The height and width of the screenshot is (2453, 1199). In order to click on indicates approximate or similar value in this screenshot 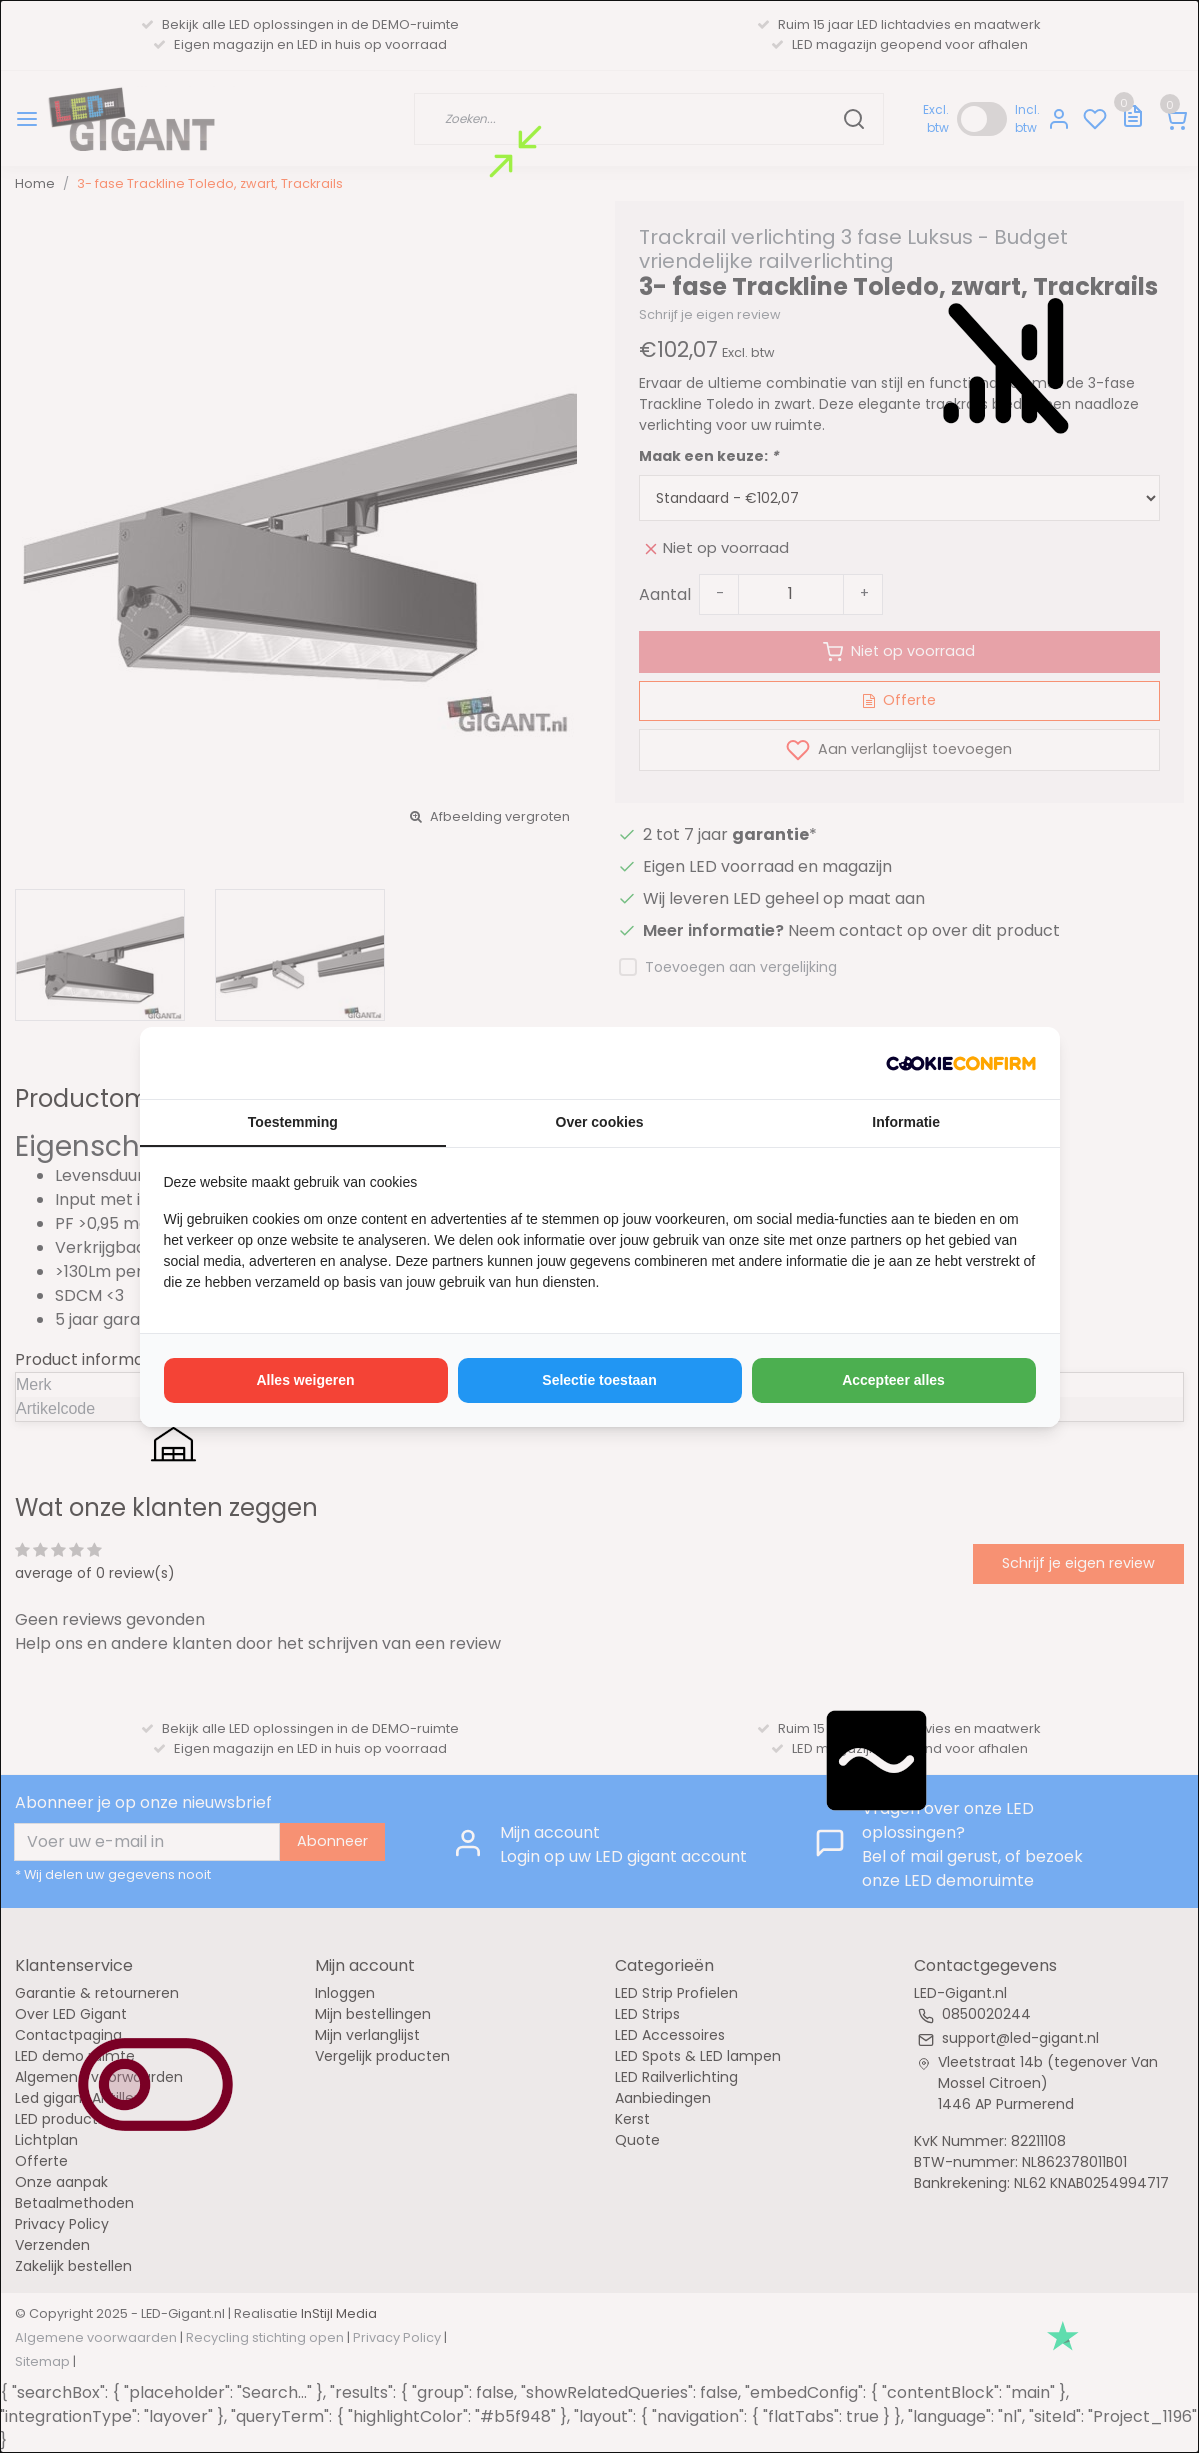, I will do `click(876, 1760)`.